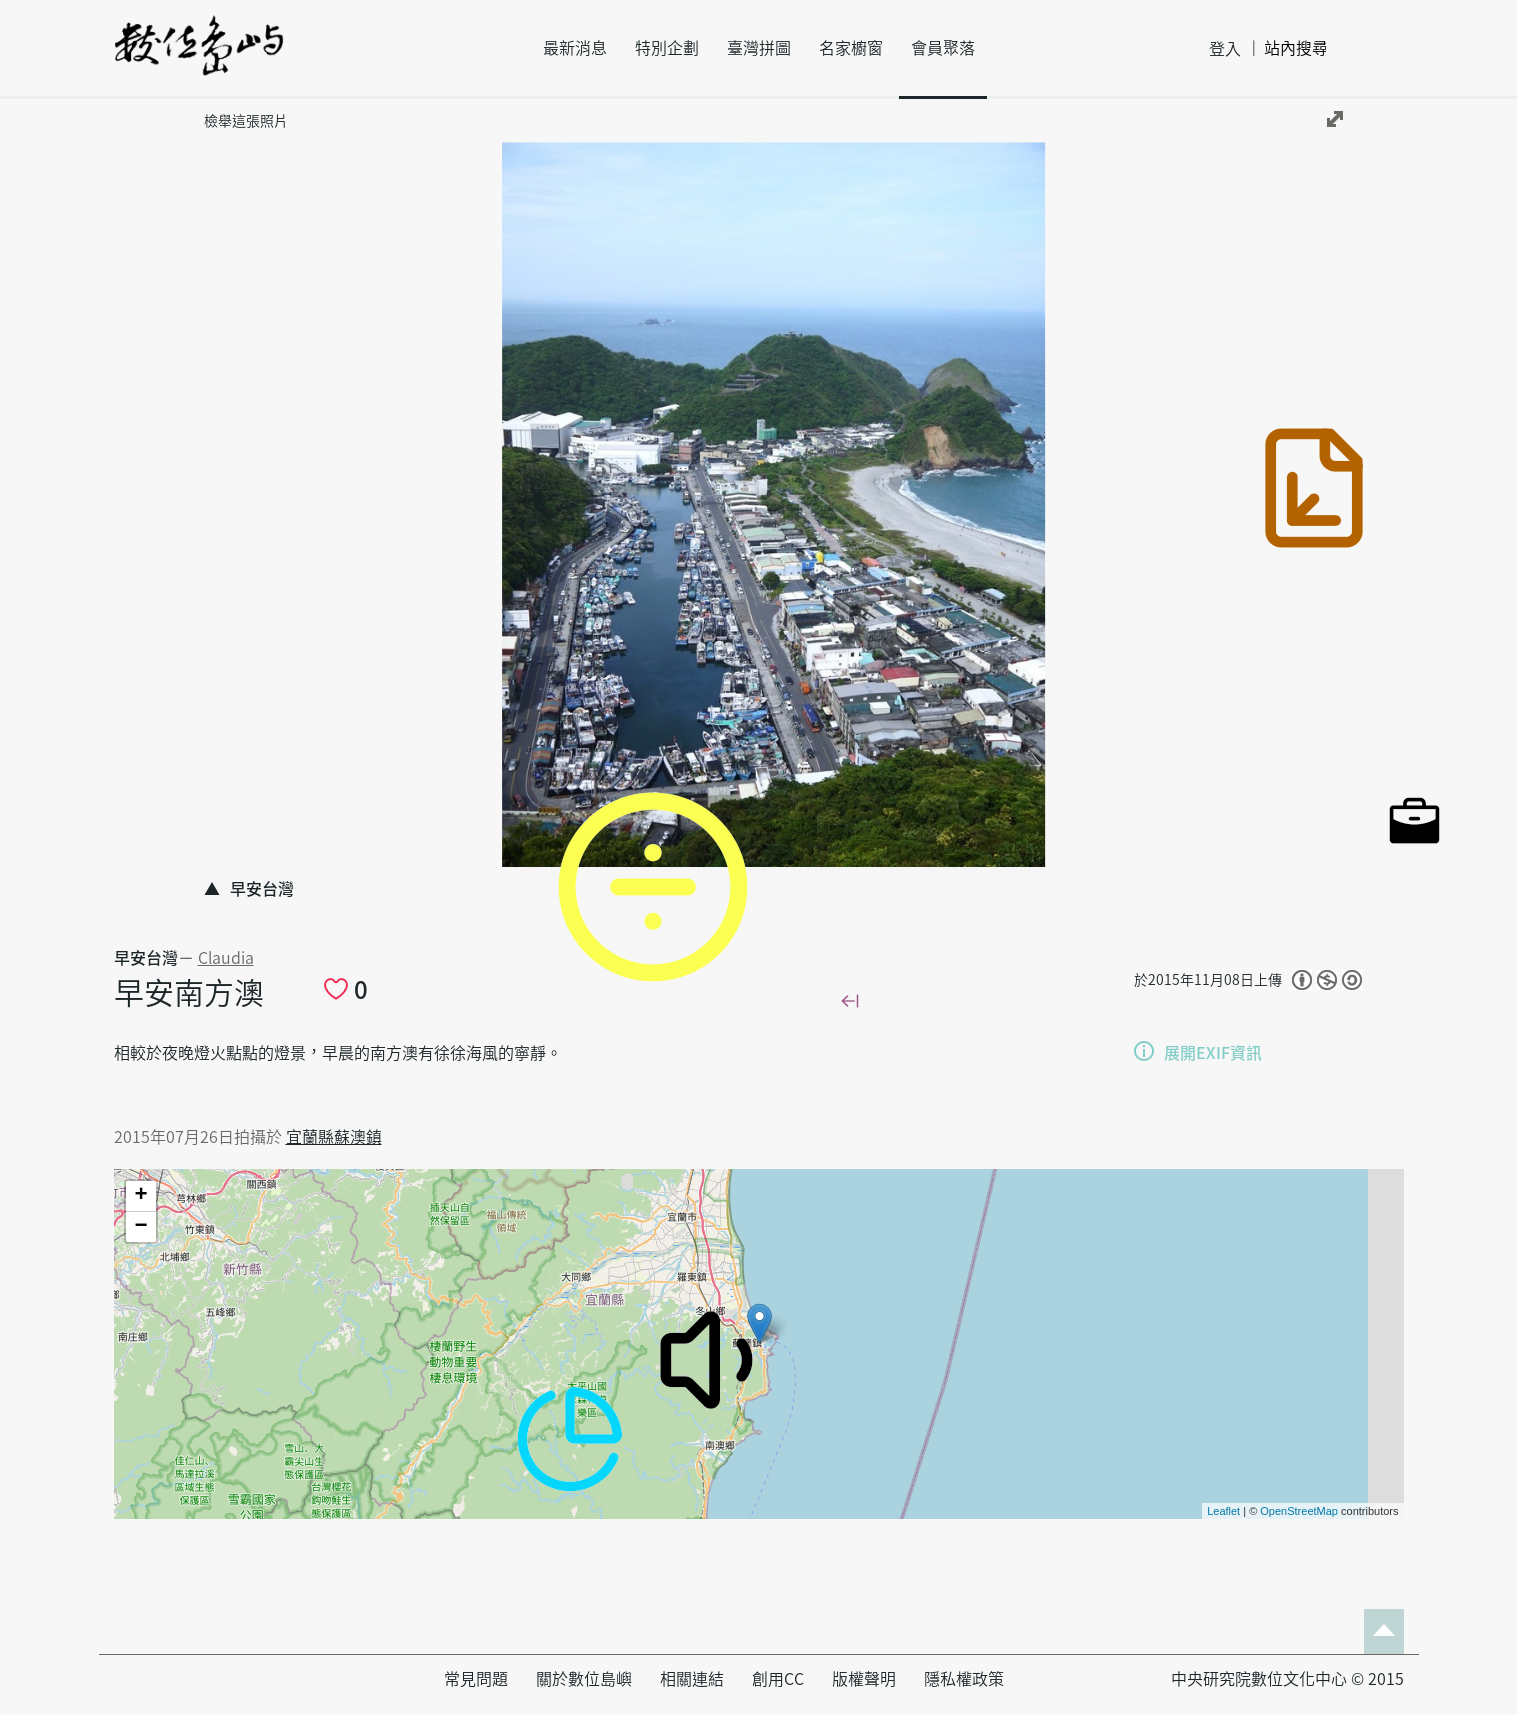 The image size is (1517, 1715). What do you see at coordinates (1314, 488) in the screenshot?
I see `view 3d model or visualization file` at bounding box center [1314, 488].